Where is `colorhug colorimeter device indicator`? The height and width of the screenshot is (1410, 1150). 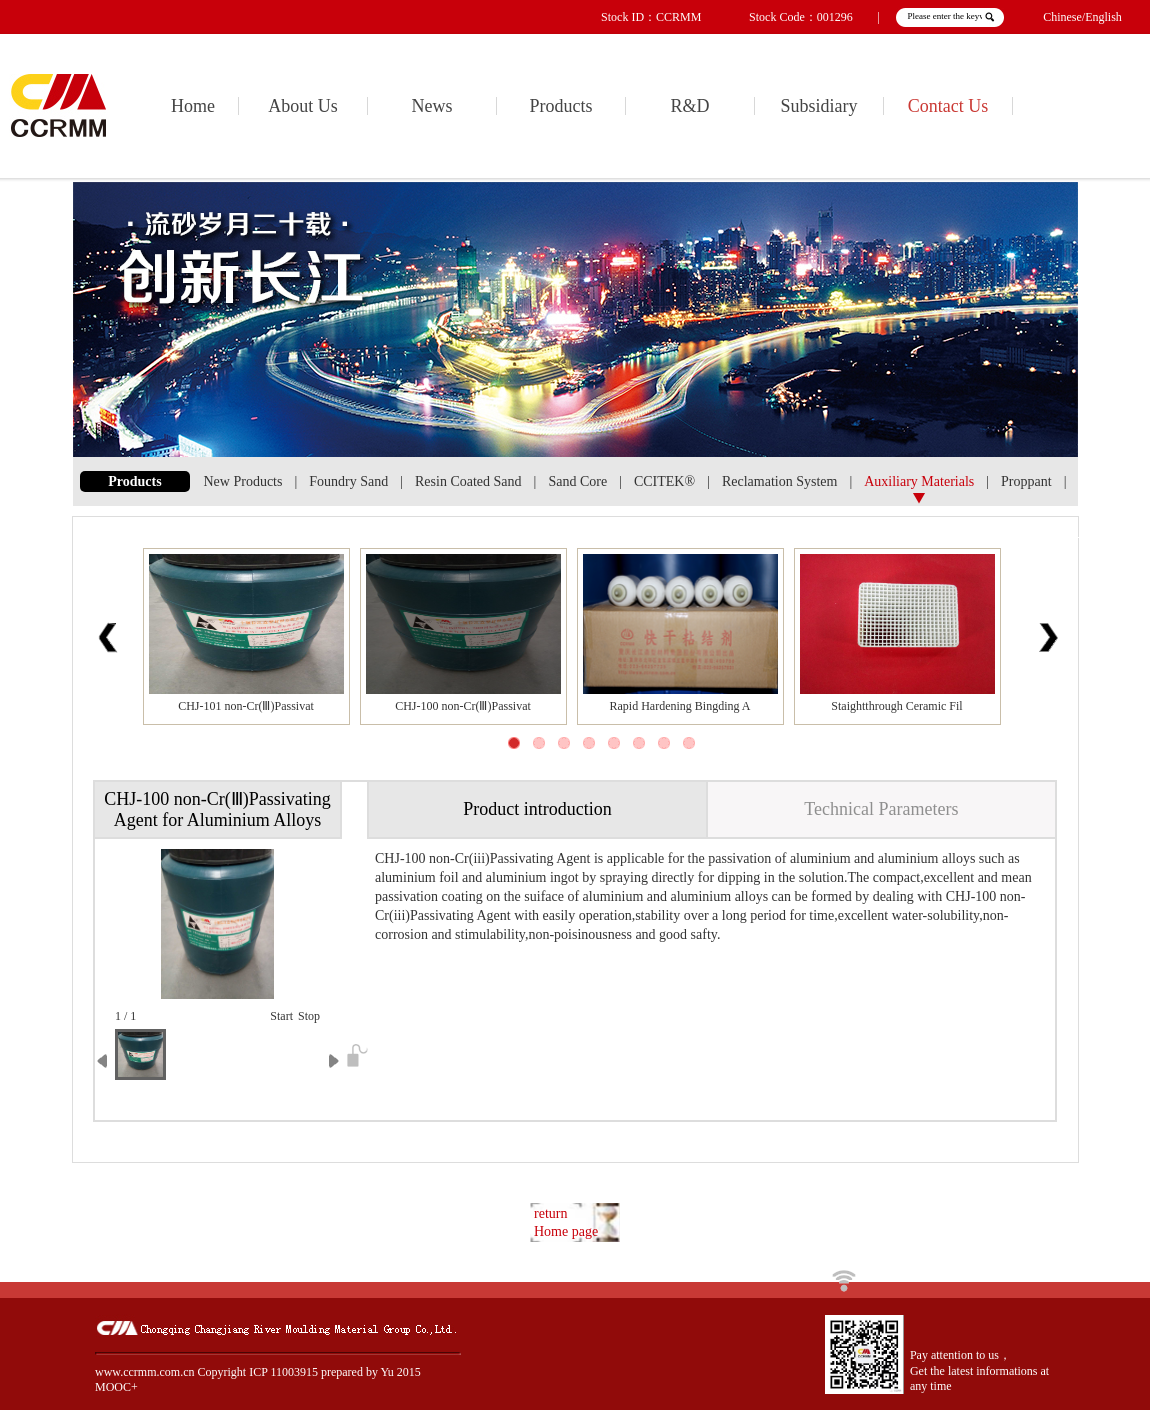 colorhug colorimeter device indicator is located at coordinates (357, 1057).